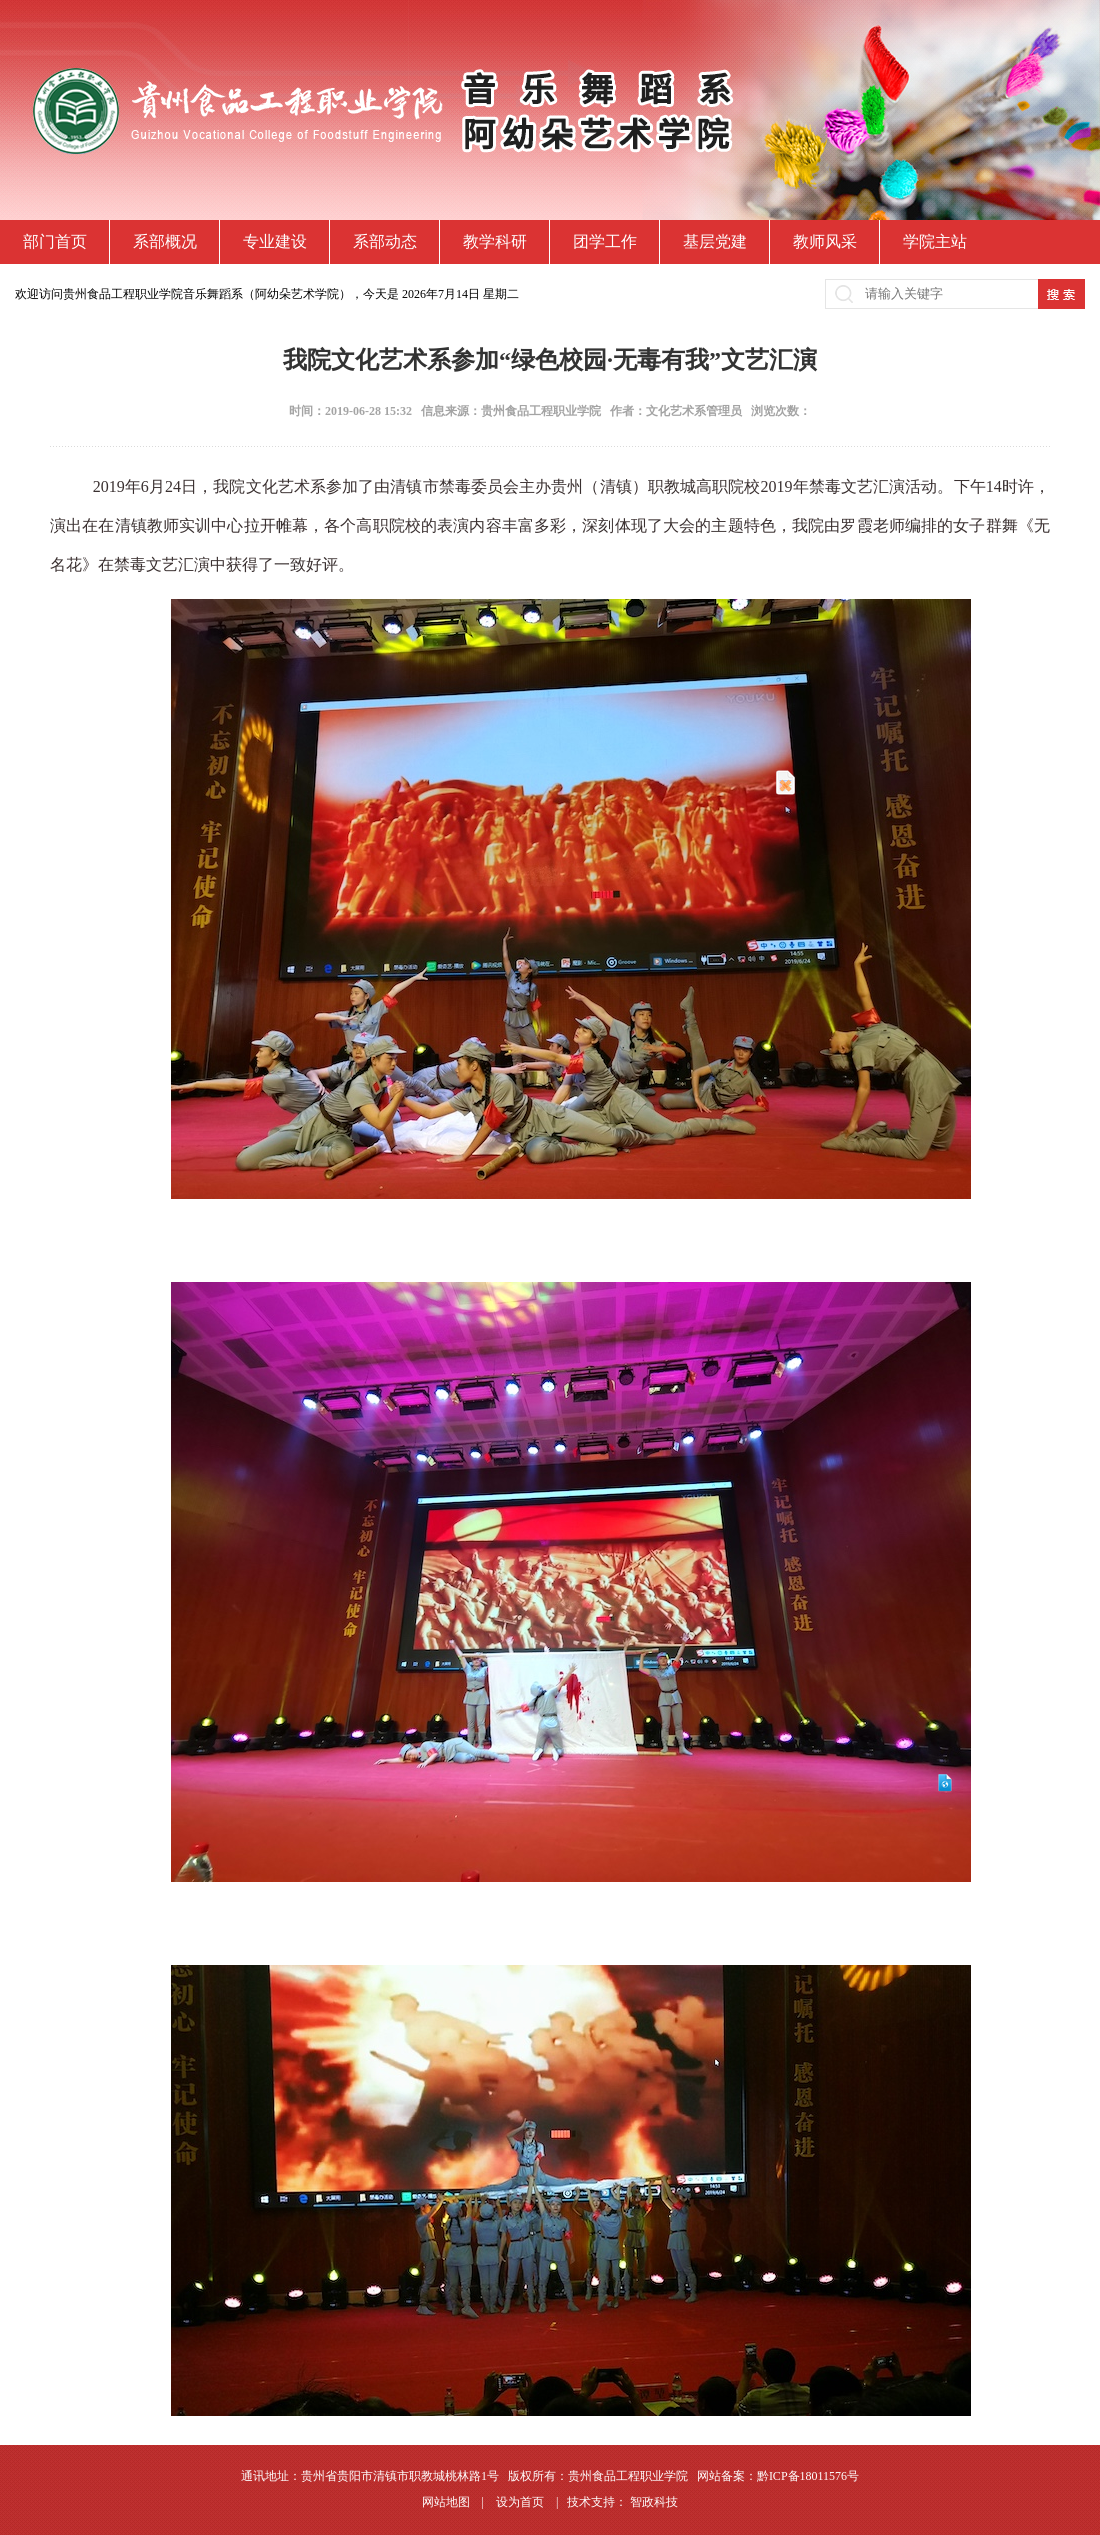  I want to click on a patch or diff file for code changes, so click(785, 782).